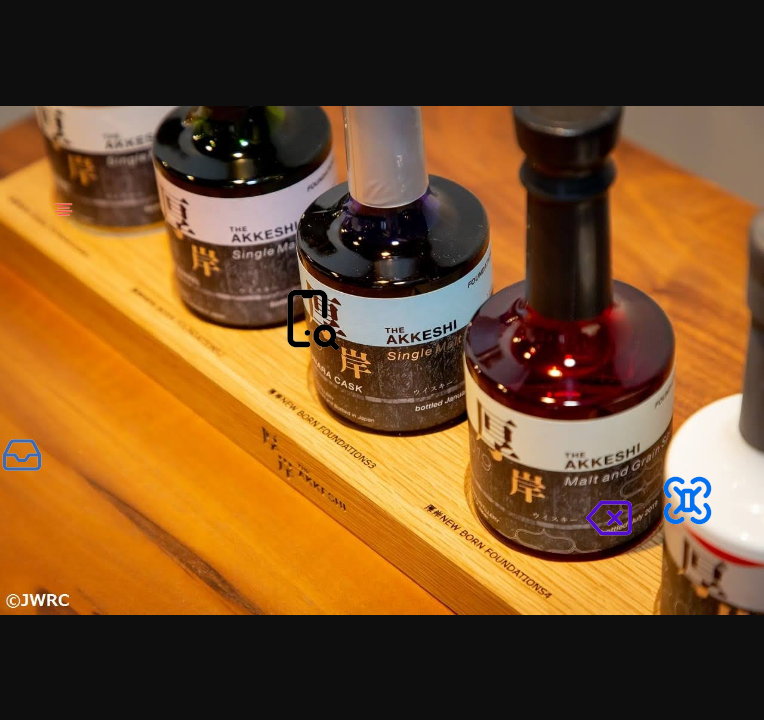 The width and height of the screenshot is (764, 720). What do you see at coordinates (307, 318) in the screenshot?
I see `search for a mobile device` at bounding box center [307, 318].